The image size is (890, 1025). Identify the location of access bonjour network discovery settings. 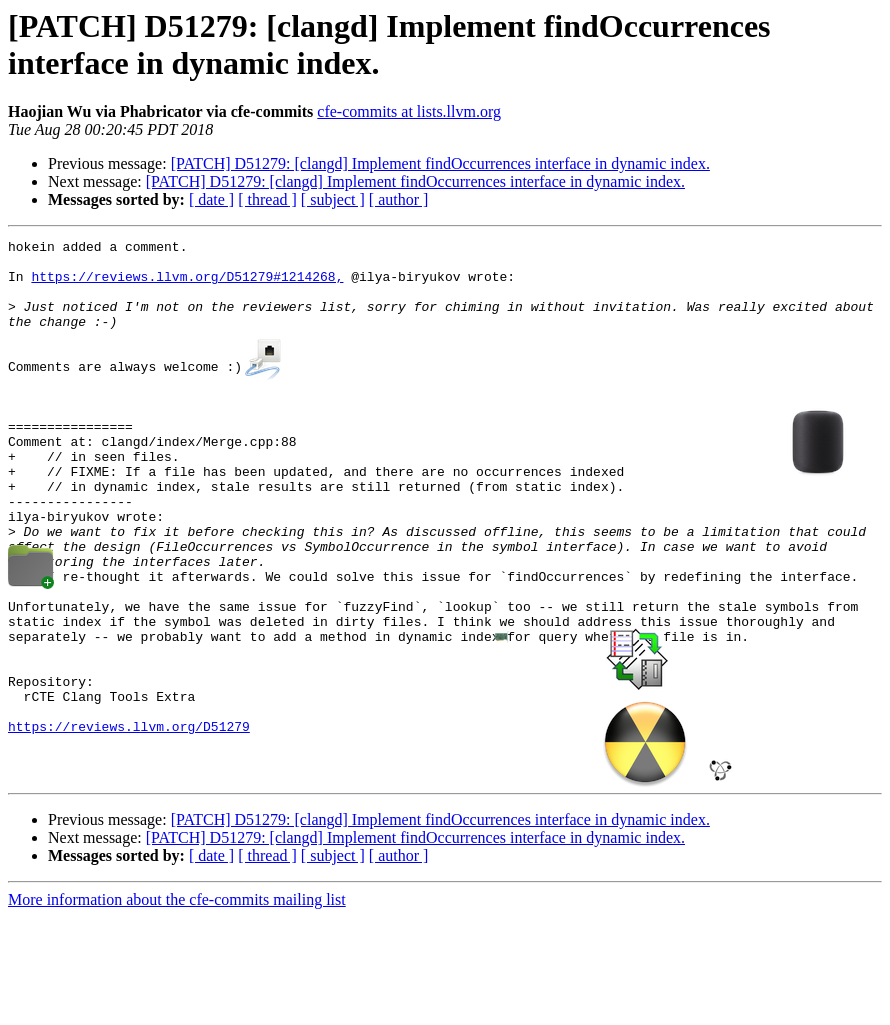
(720, 770).